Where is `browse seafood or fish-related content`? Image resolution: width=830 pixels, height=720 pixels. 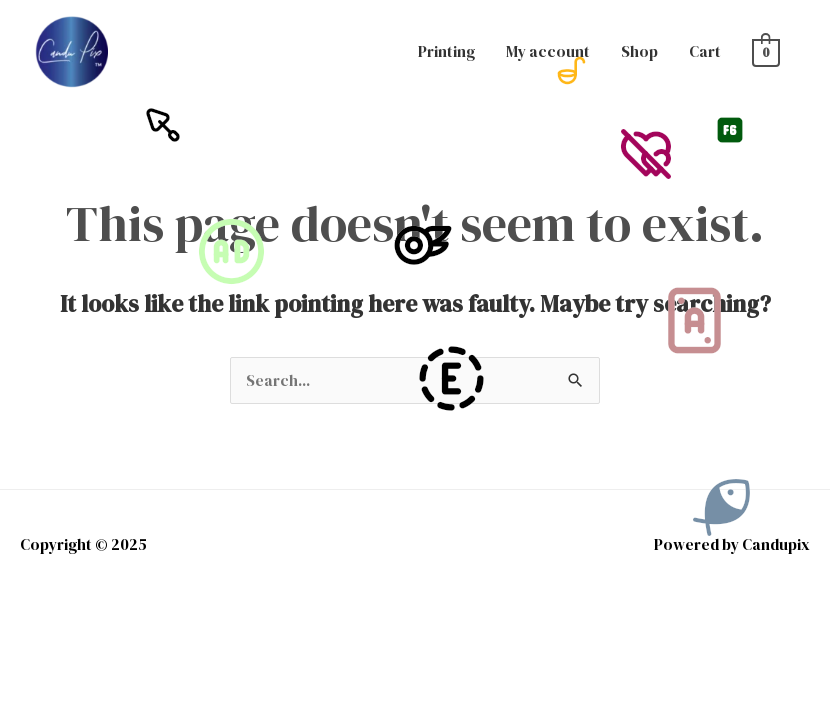
browse seafood or fish-related content is located at coordinates (723, 505).